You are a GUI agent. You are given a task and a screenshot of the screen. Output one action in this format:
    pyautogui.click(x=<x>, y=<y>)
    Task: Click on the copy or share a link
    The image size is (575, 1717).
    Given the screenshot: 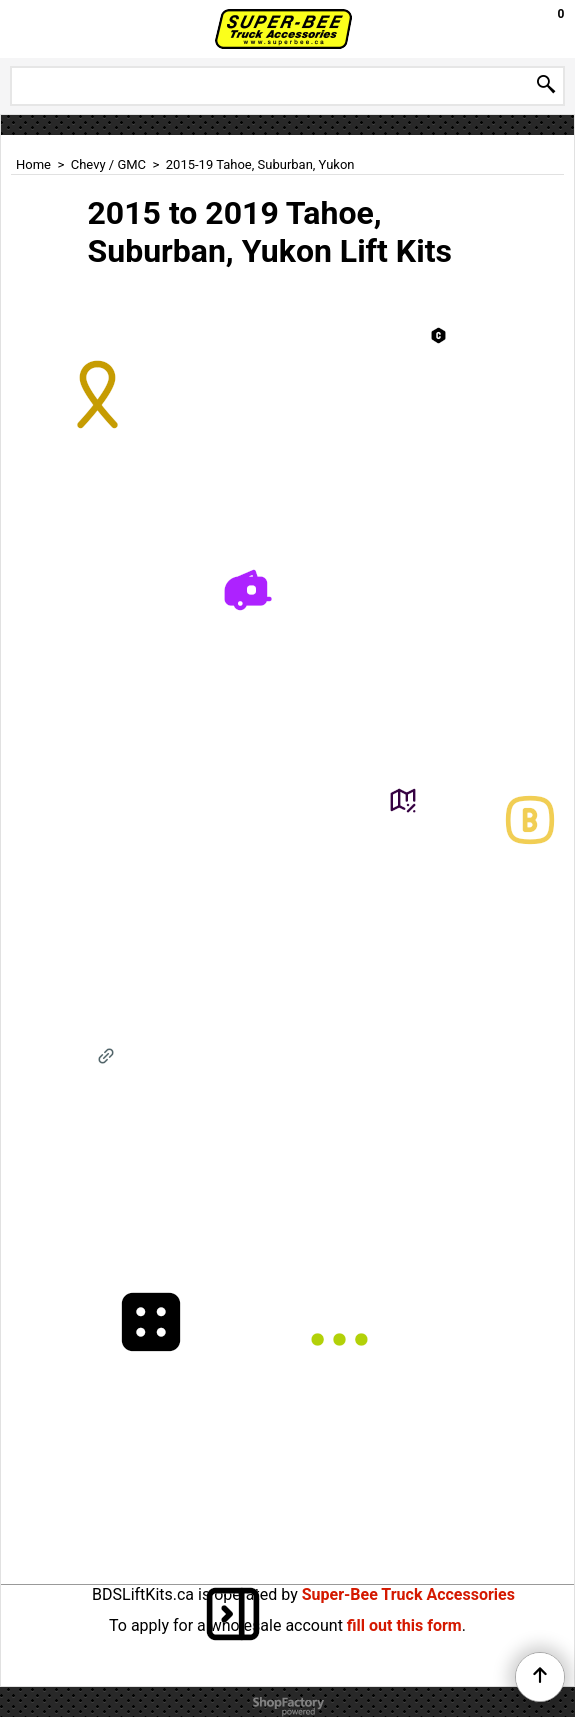 What is the action you would take?
    pyautogui.click(x=106, y=1056)
    